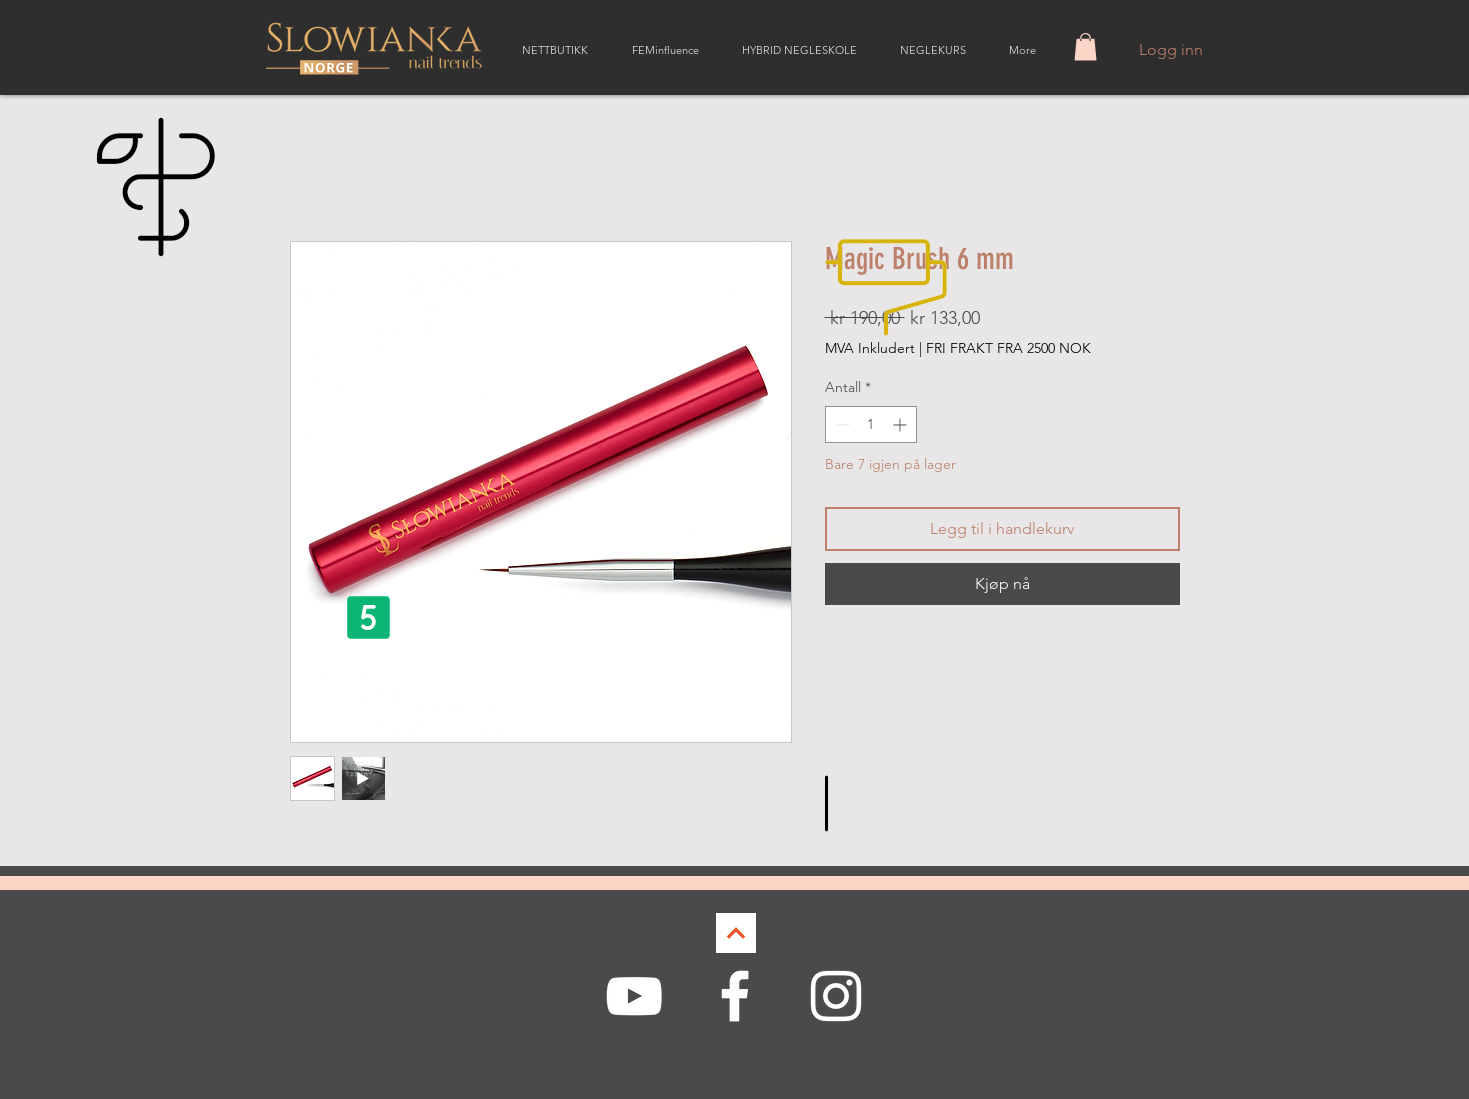  What do you see at coordinates (826, 803) in the screenshot?
I see `vertical divider or separator between UI elements` at bounding box center [826, 803].